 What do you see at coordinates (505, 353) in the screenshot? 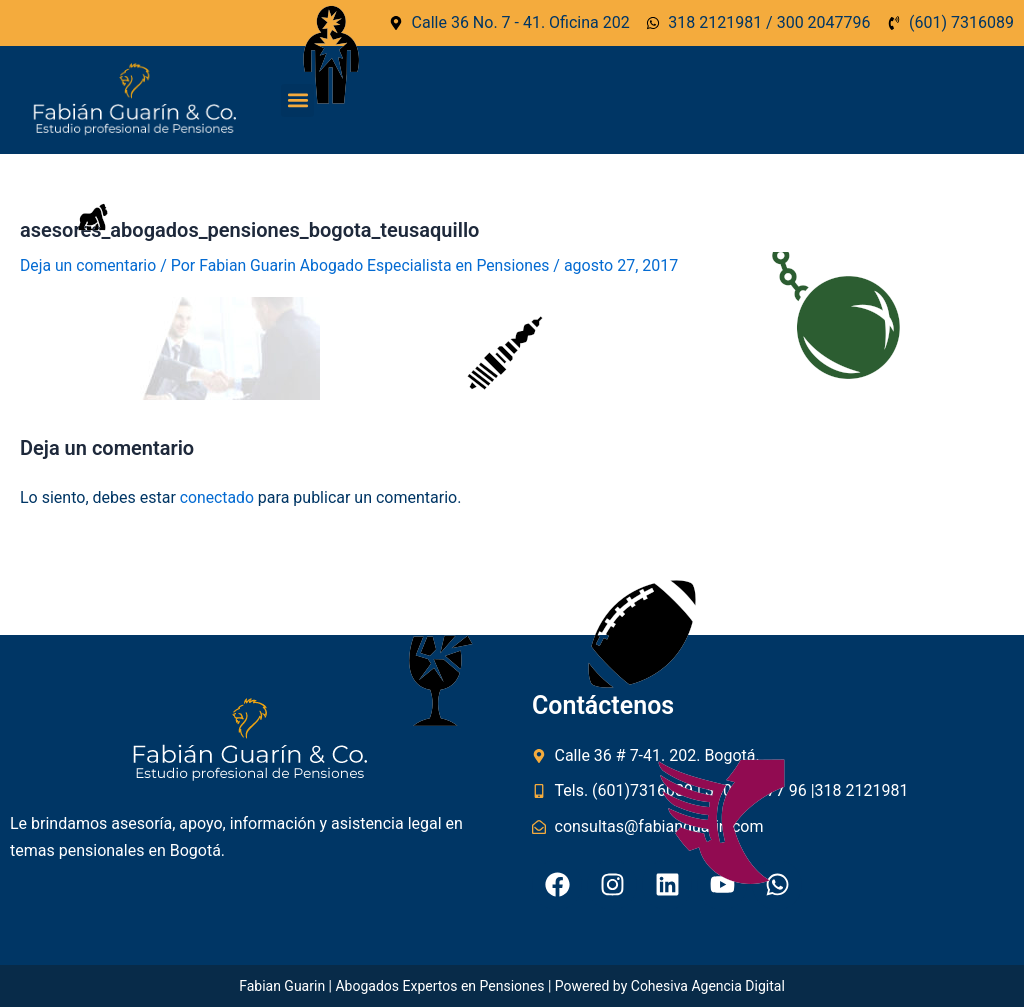
I see `view engine or vehicle diagnostics` at bounding box center [505, 353].